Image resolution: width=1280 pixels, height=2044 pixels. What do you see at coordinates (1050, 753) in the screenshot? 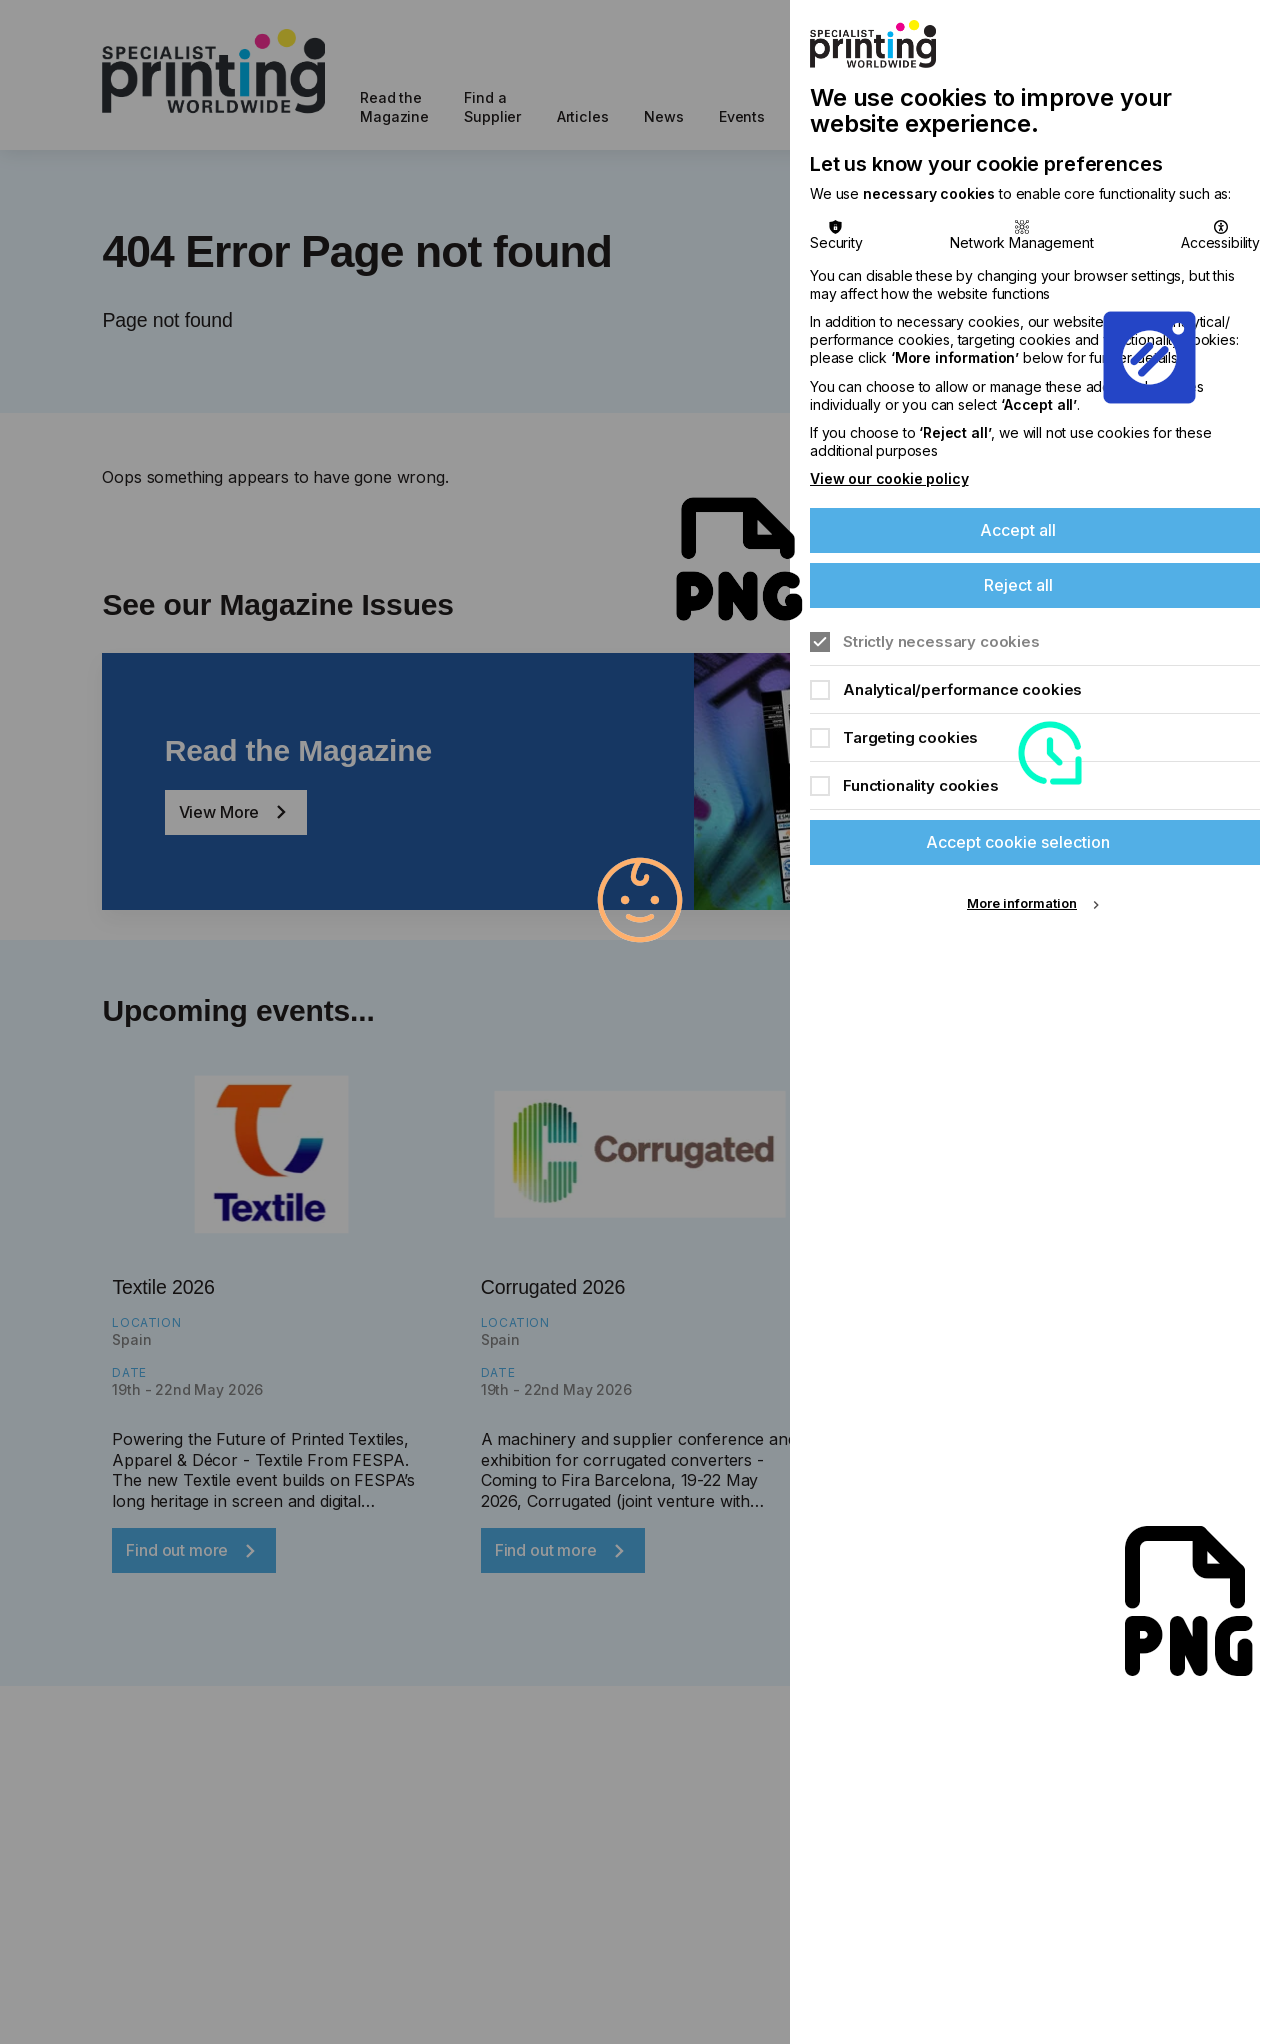
I see `track days until an event or deadline` at bounding box center [1050, 753].